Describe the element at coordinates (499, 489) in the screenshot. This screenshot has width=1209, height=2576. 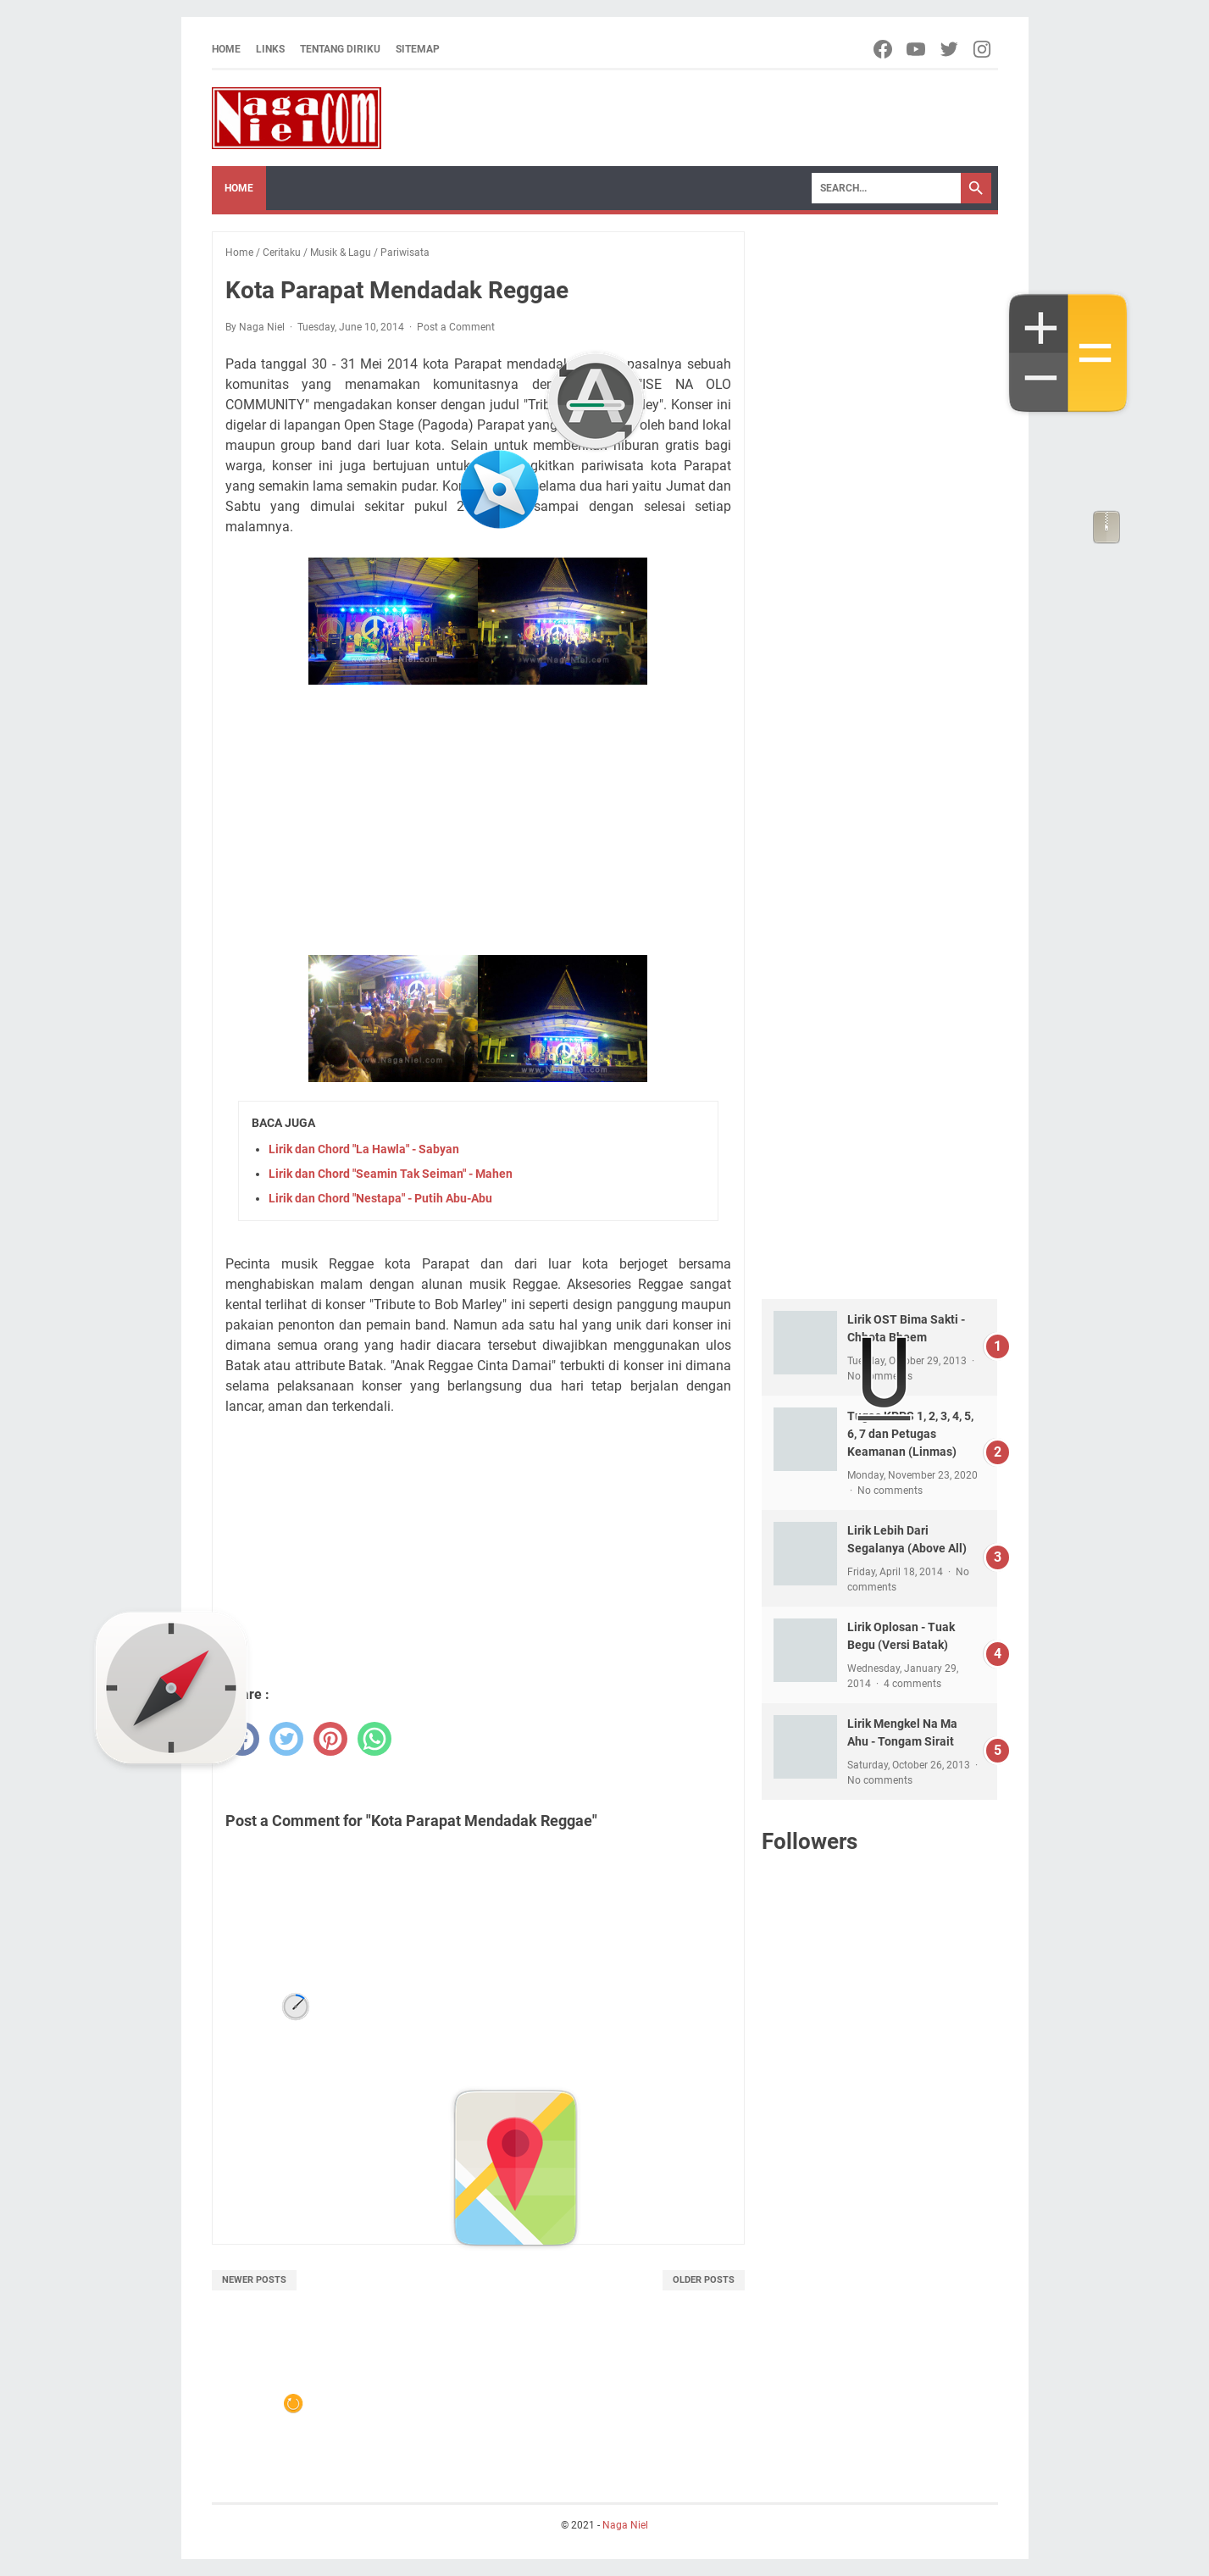
I see `launch setup wizard or installation assistant` at that location.